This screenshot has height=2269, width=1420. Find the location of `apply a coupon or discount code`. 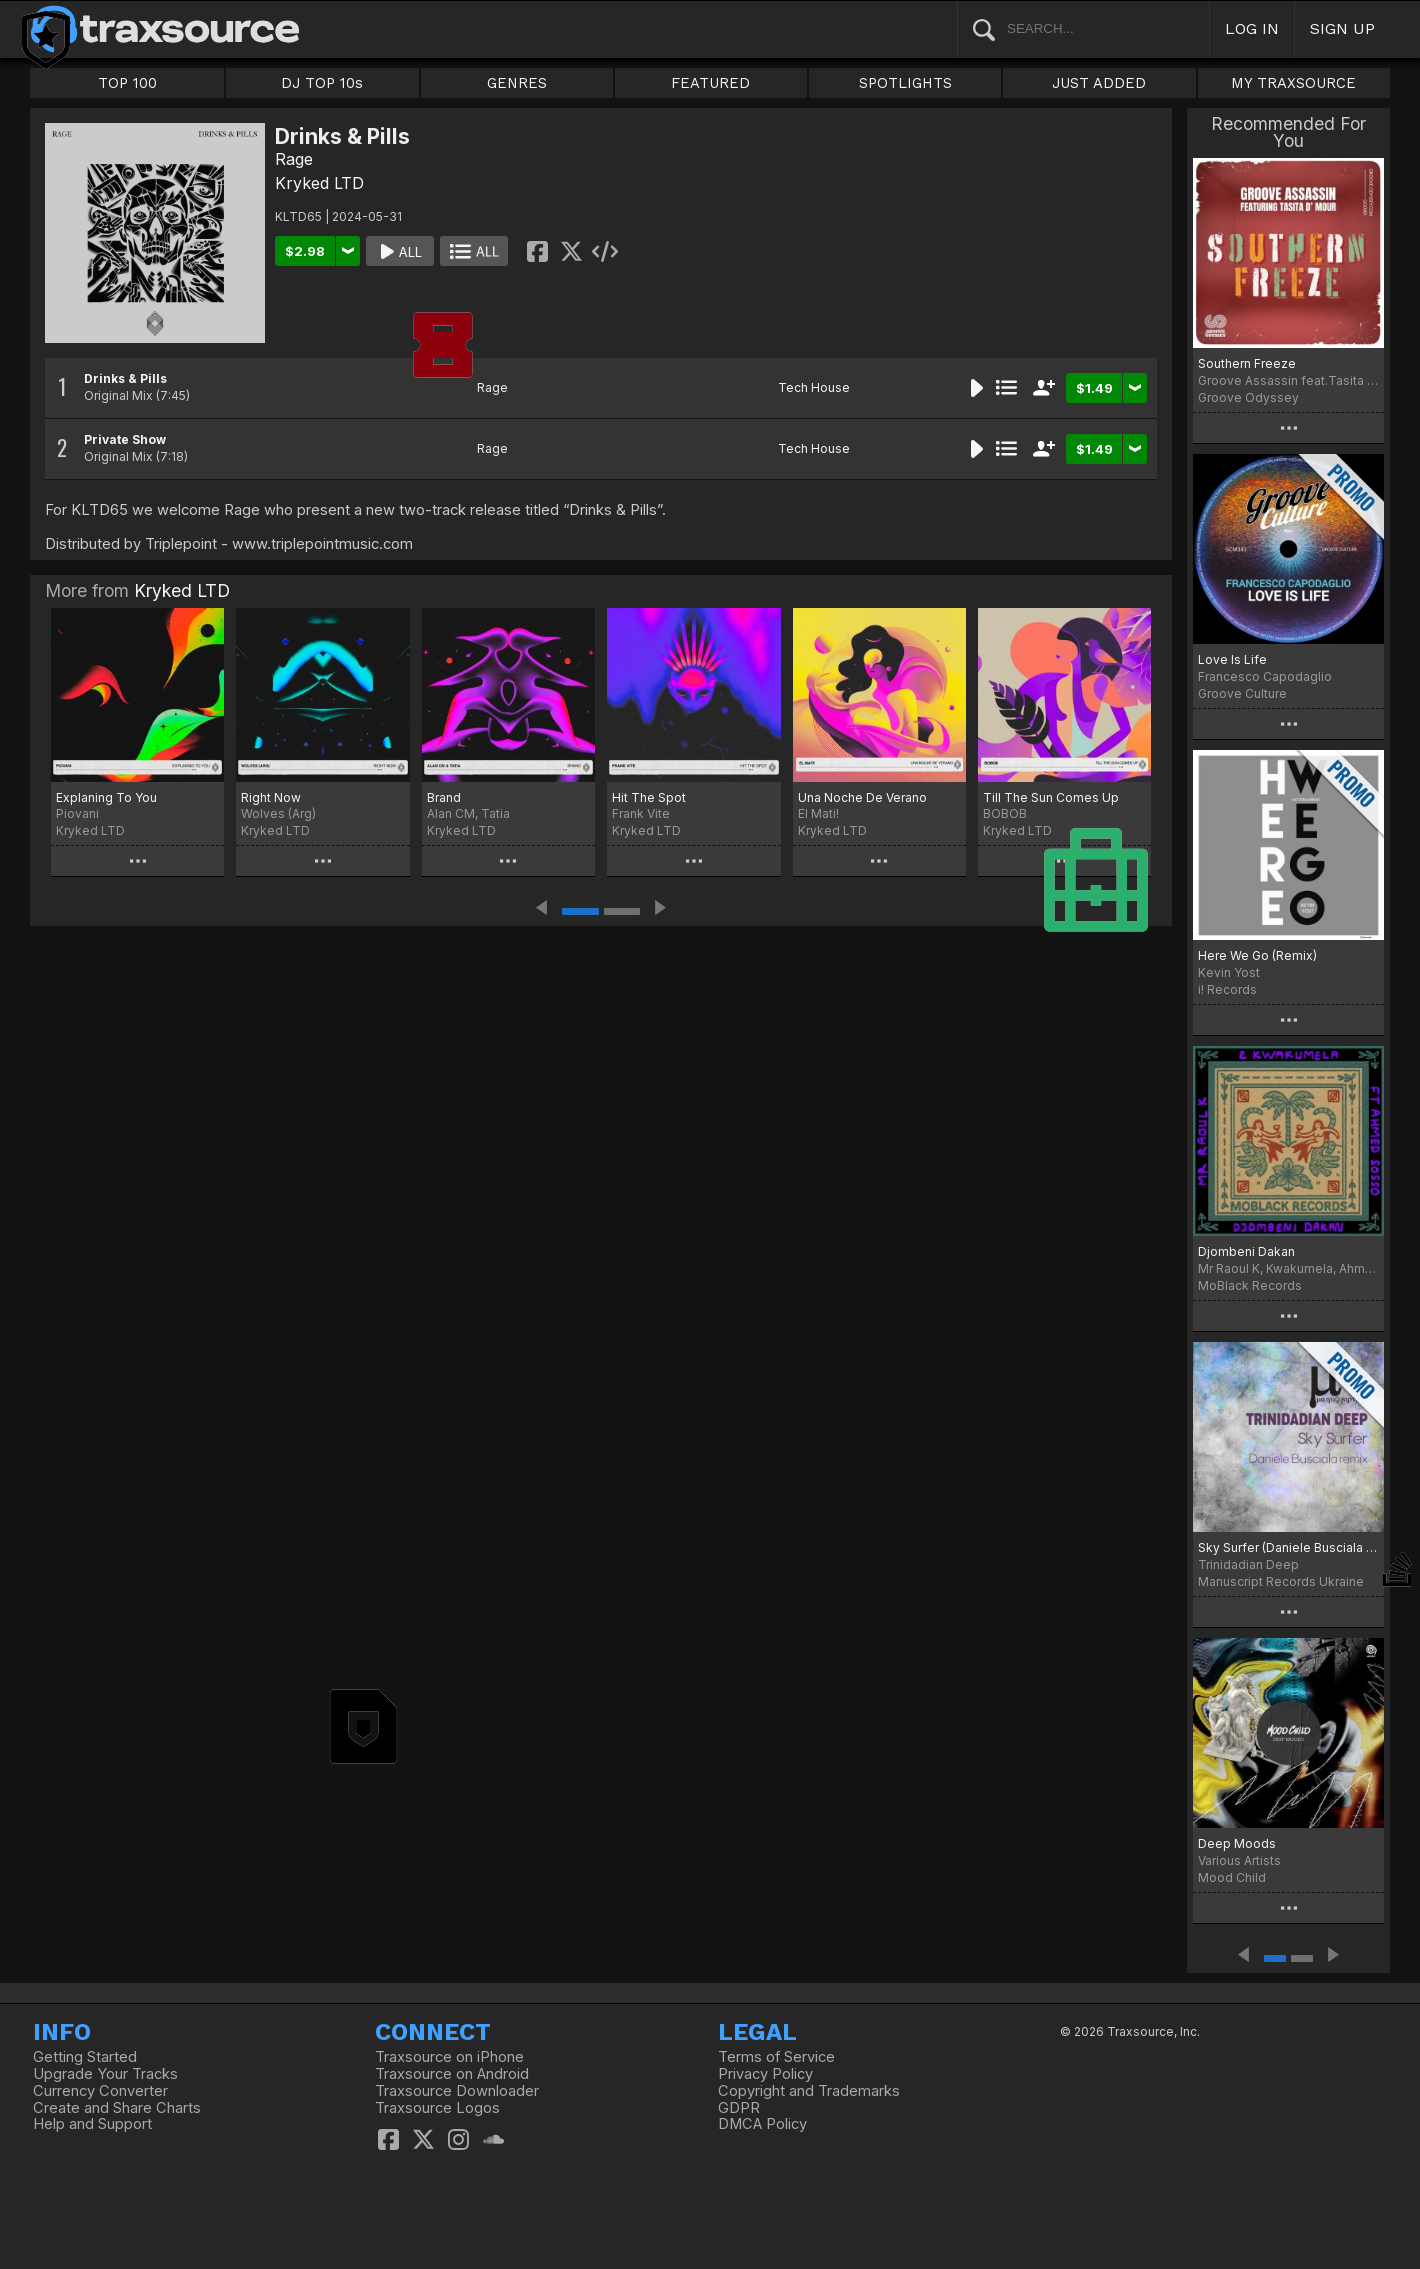

apply a coupon or discount code is located at coordinates (443, 345).